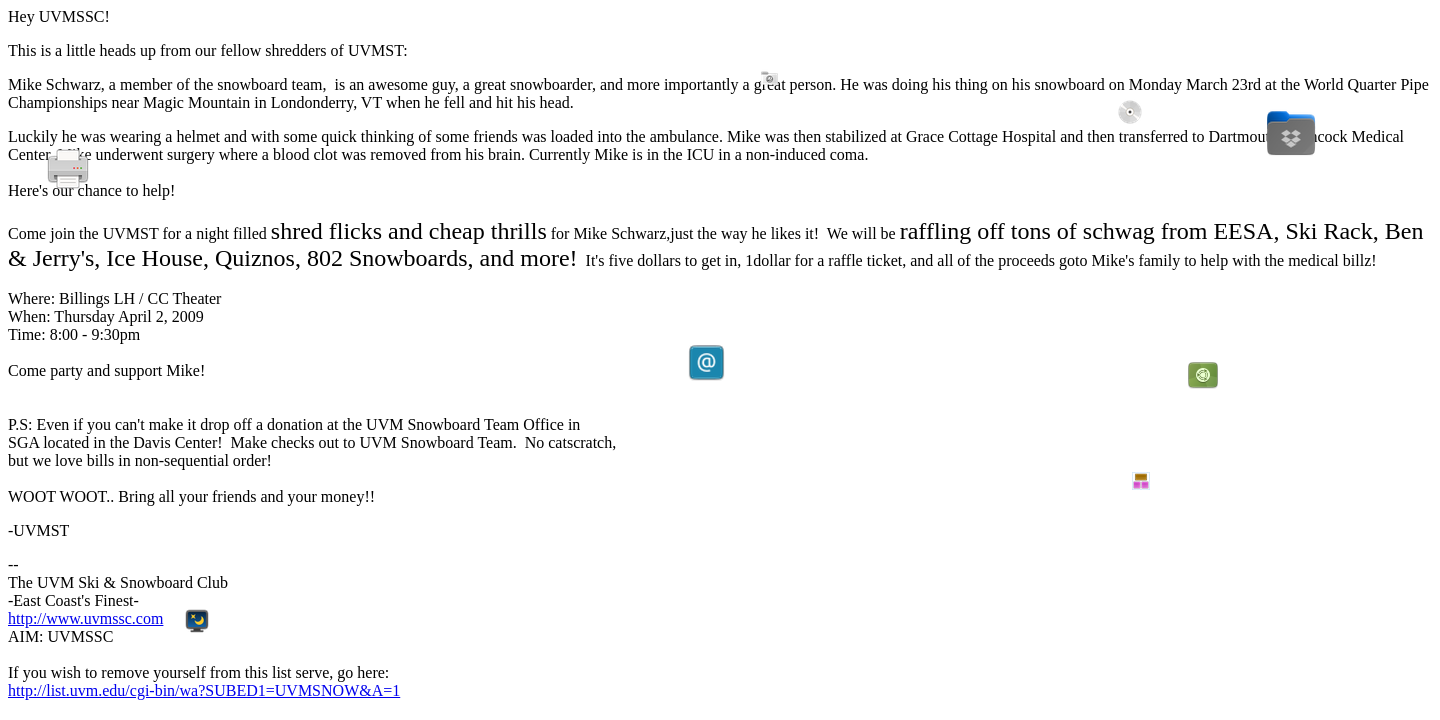 This screenshot has width=1440, height=720. Describe the element at coordinates (1203, 374) in the screenshot. I see `navigate to desktop folder` at that location.